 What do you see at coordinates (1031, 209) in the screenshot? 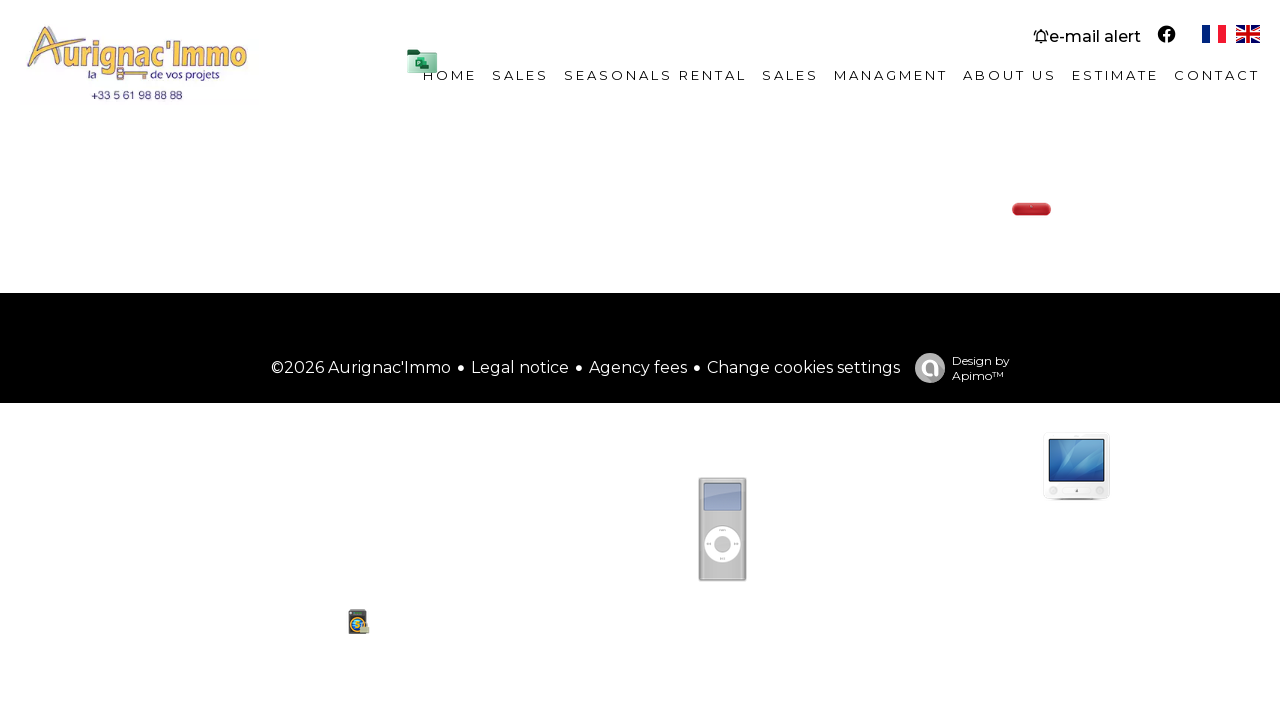
I see `beats pill bluetooth speaker connected` at bounding box center [1031, 209].